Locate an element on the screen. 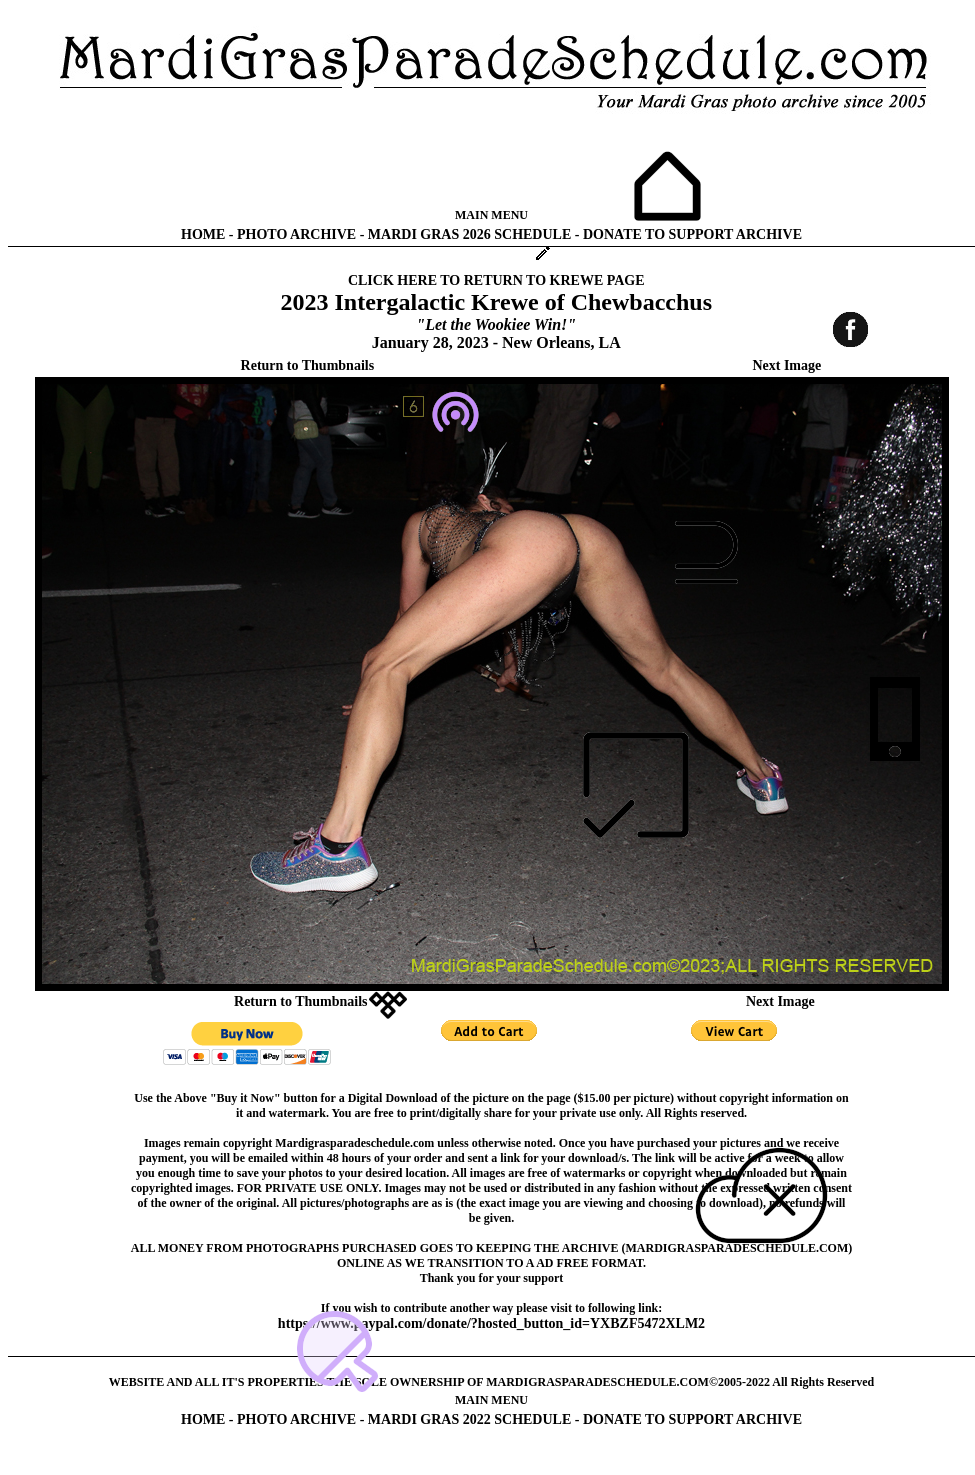 The image size is (975, 1475). create or compose new content is located at coordinates (543, 253).